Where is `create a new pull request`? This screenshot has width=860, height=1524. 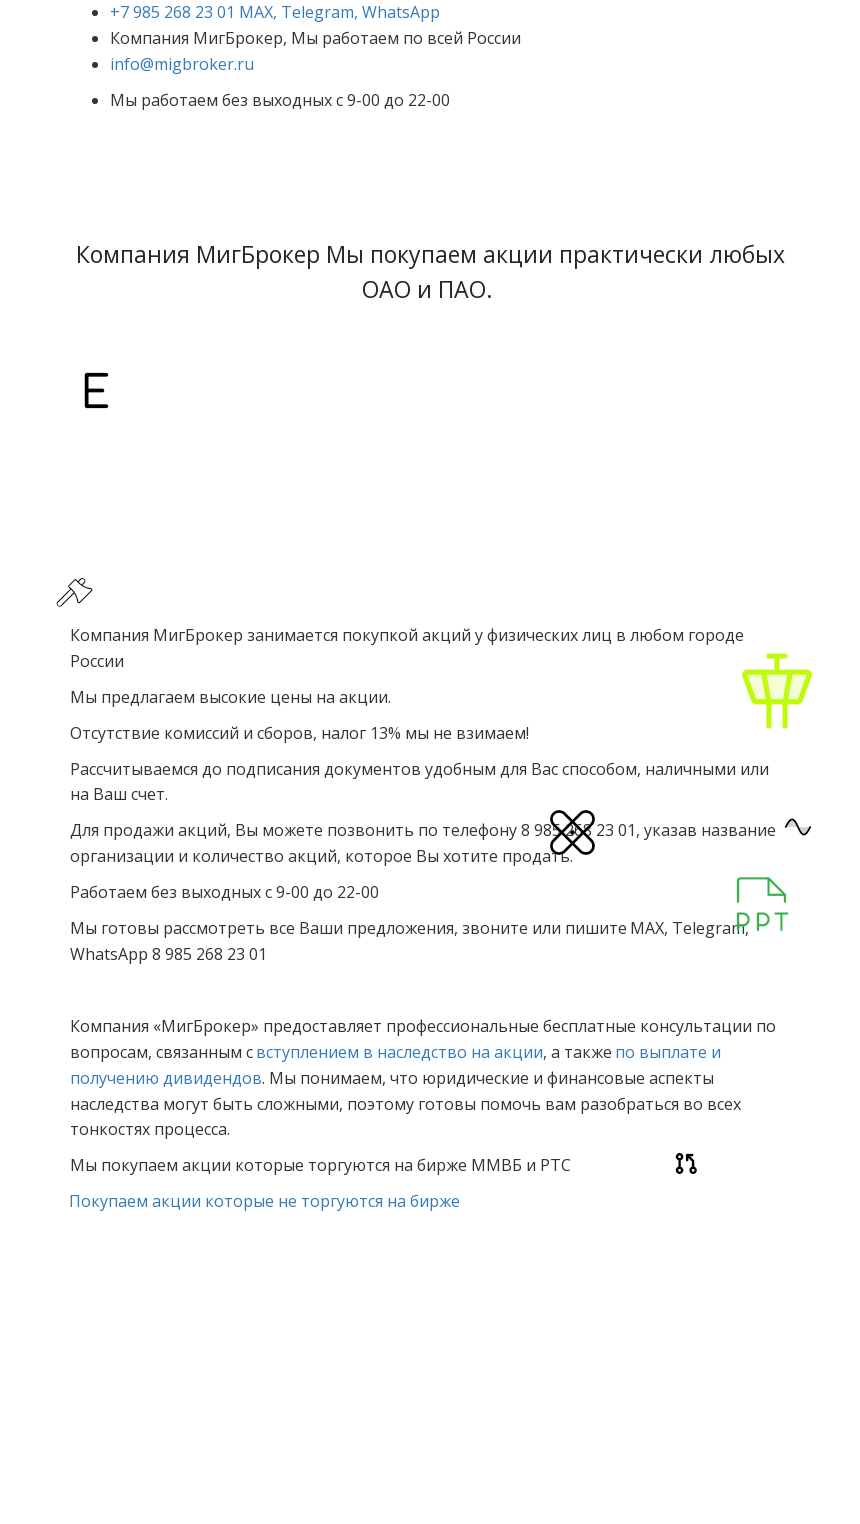 create a new pull request is located at coordinates (685, 1163).